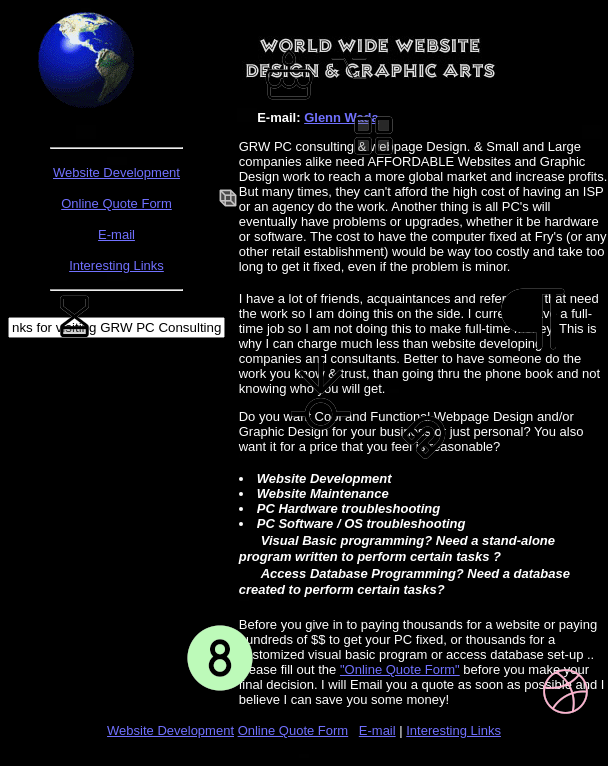 Image resolution: width=608 pixels, height=766 pixels. Describe the element at coordinates (534, 319) in the screenshot. I see `toggle paragraph formatting` at that location.